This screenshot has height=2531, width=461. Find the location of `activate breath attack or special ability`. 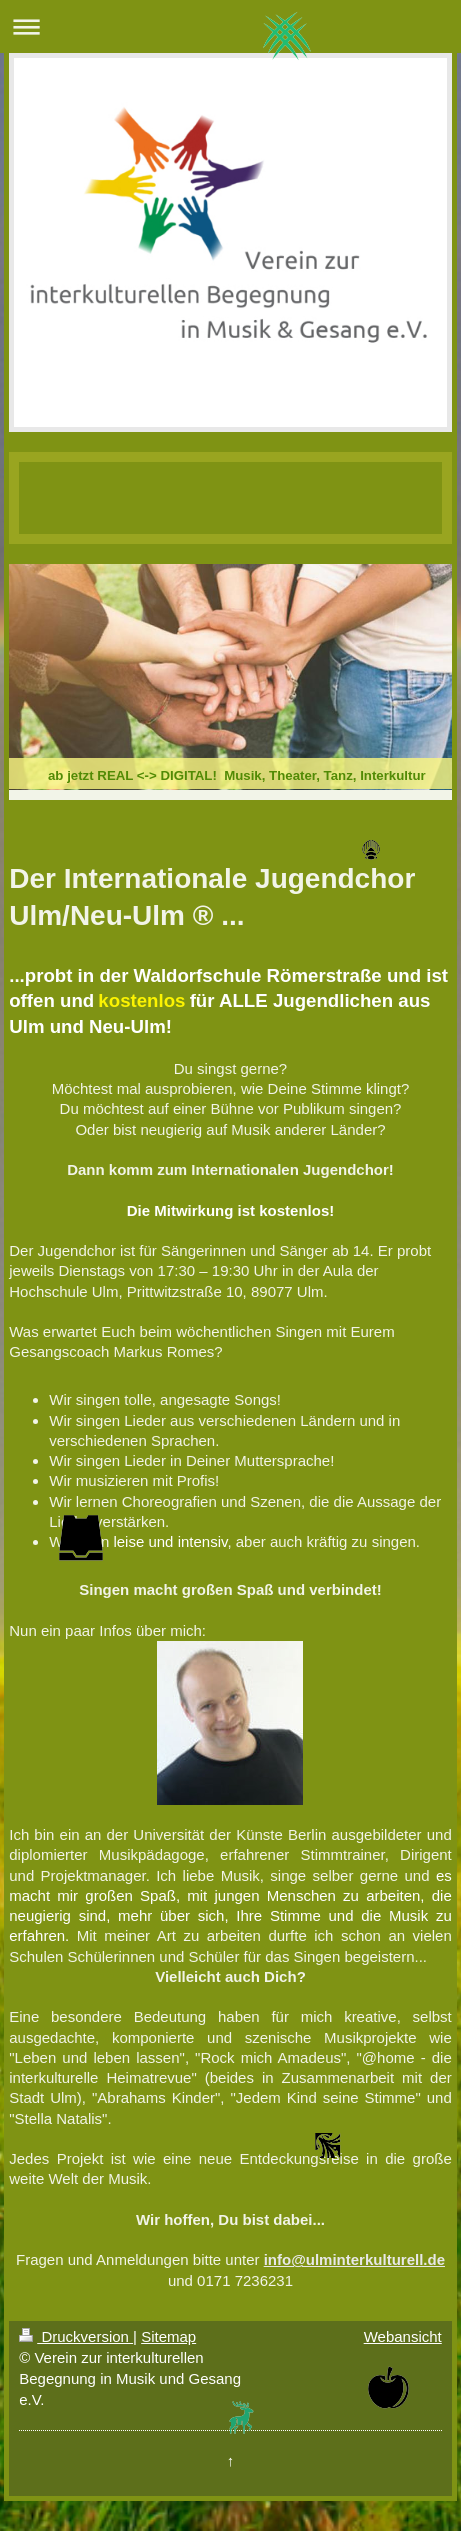

activate breath attack or special ability is located at coordinates (327, 2145).